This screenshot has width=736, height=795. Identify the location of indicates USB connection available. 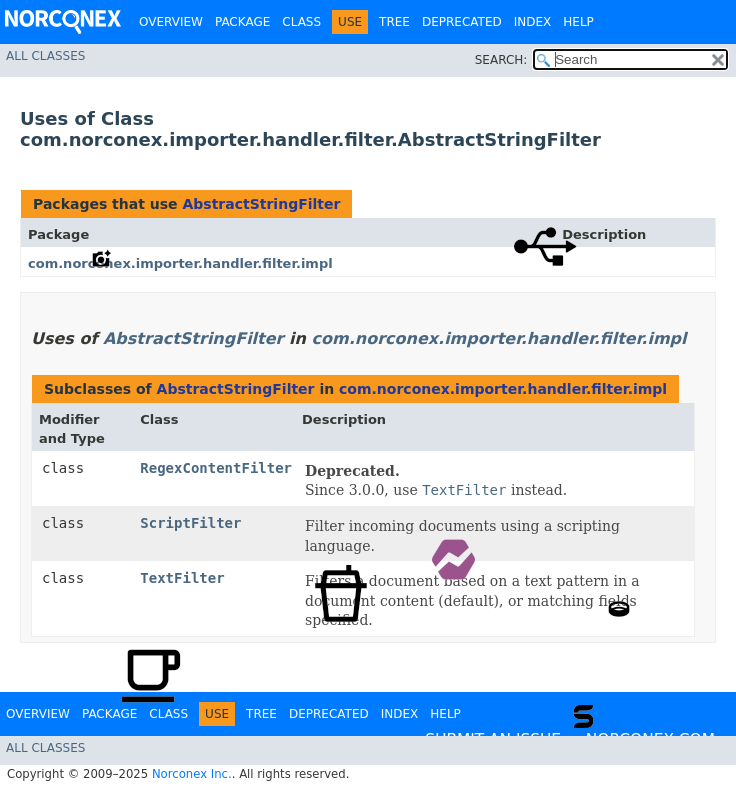
(545, 246).